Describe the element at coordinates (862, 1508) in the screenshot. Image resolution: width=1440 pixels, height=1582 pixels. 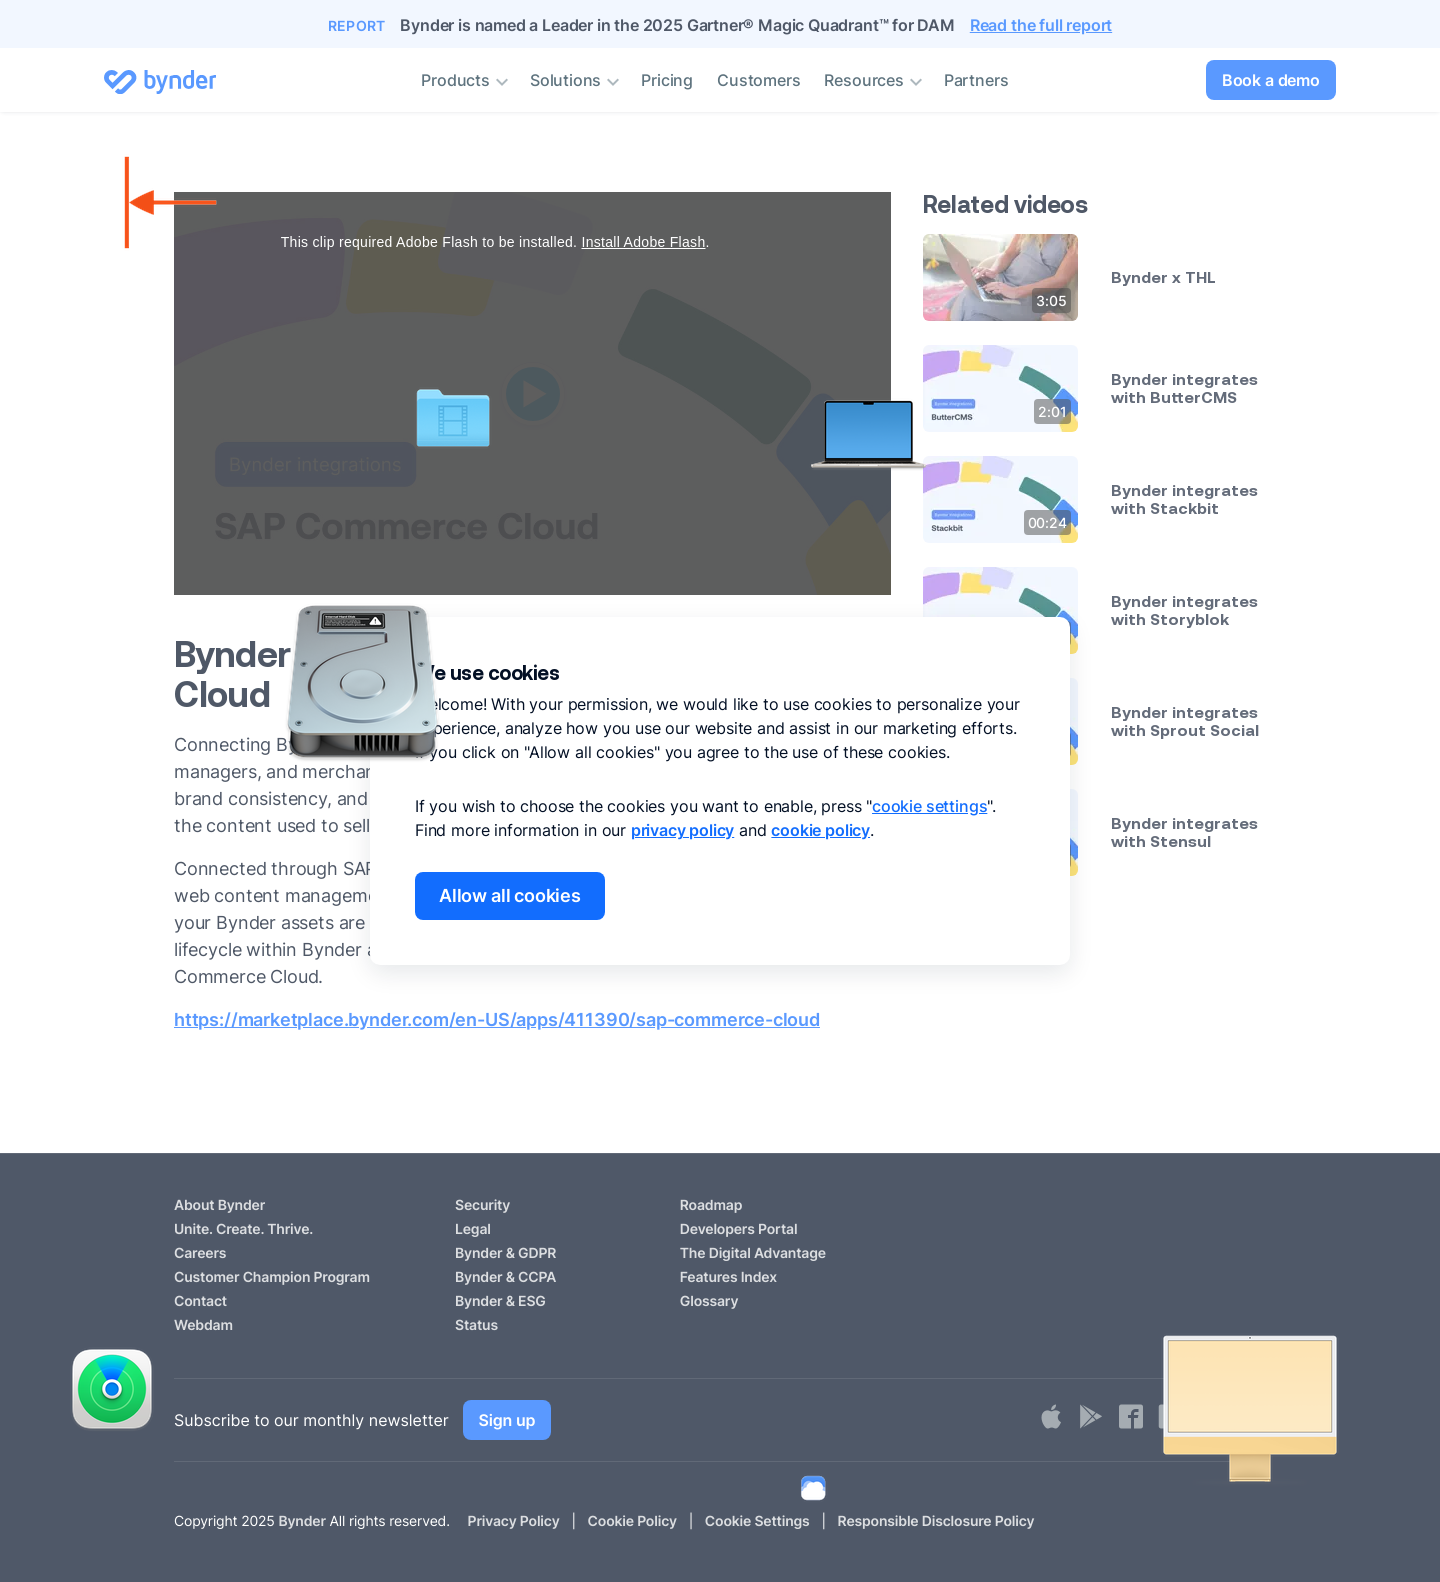
I see `manage saved passwords and login credentials` at that location.